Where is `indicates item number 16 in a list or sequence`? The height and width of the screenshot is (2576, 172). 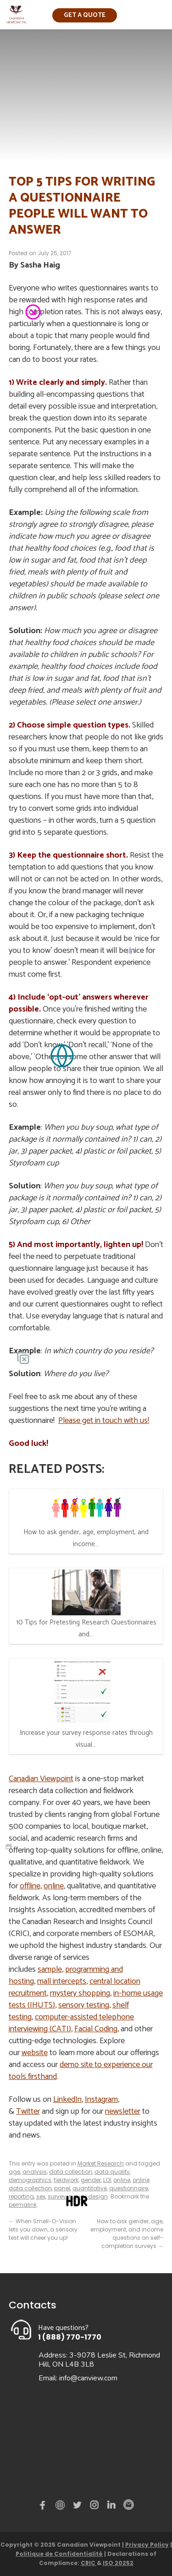
indicates item number 16 in a list or sequence is located at coordinates (129, 951).